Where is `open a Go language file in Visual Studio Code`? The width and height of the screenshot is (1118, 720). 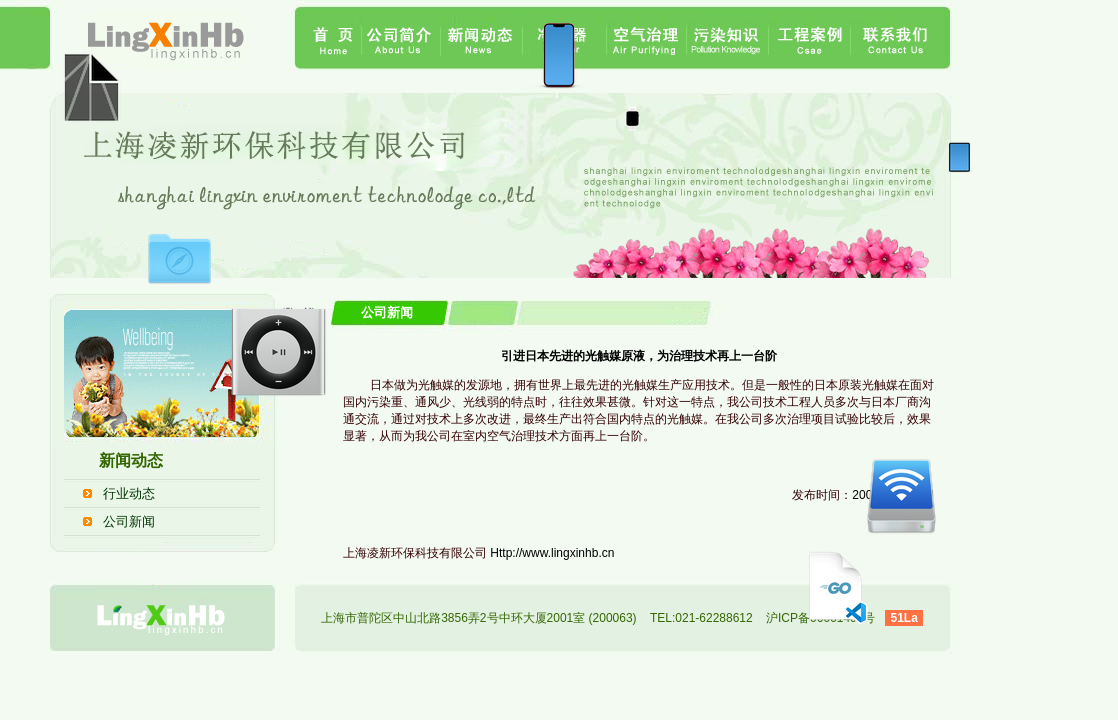
open a Go language file in Visual Studio Code is located at coordinates (835, 587).